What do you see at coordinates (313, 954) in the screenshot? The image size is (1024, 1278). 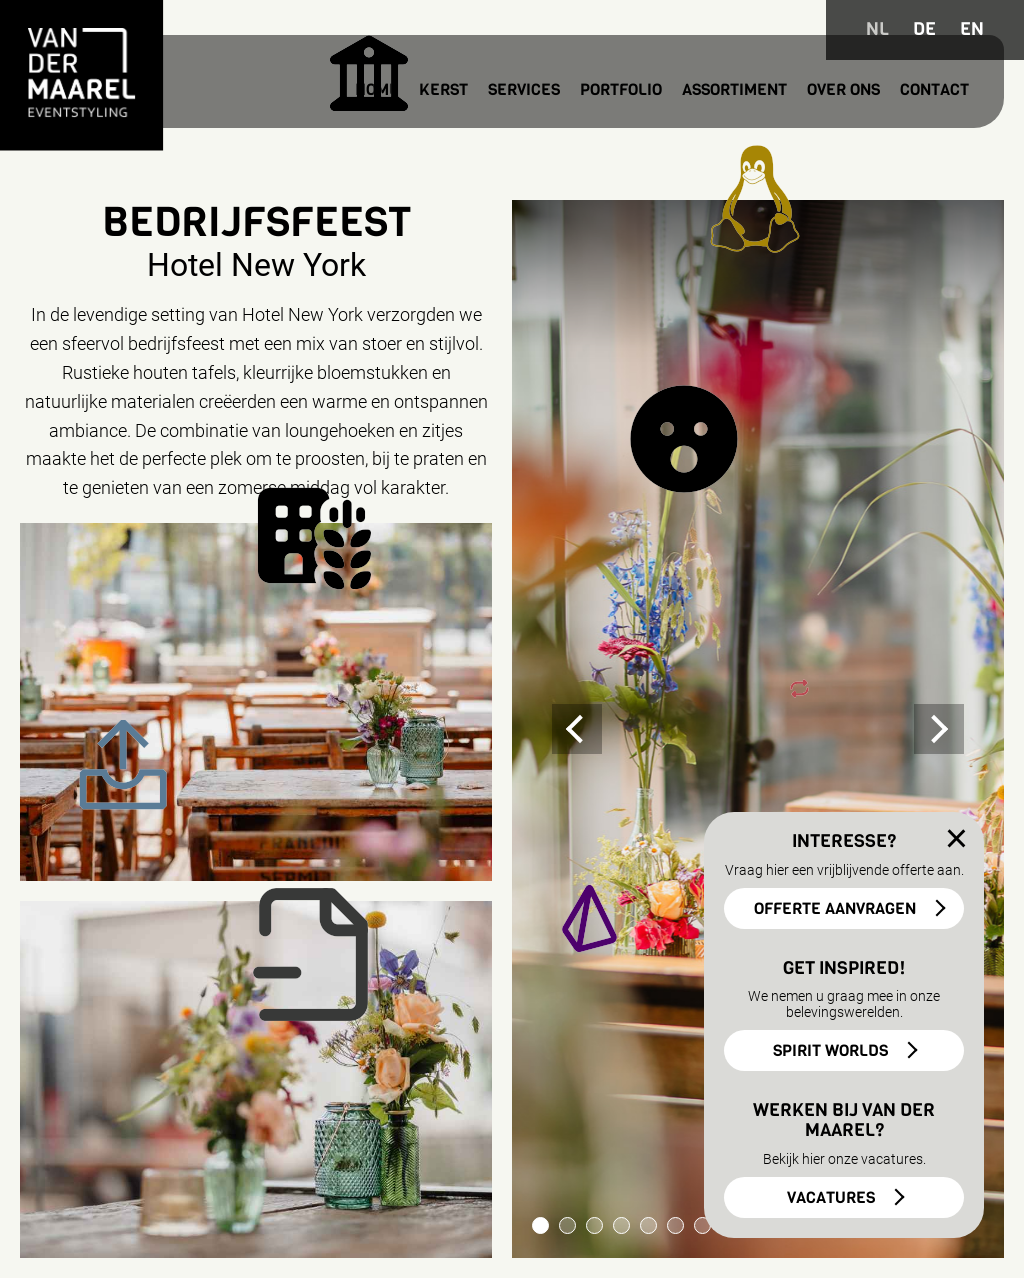 I see `remove content from a file` at bounding box center [313, 954].